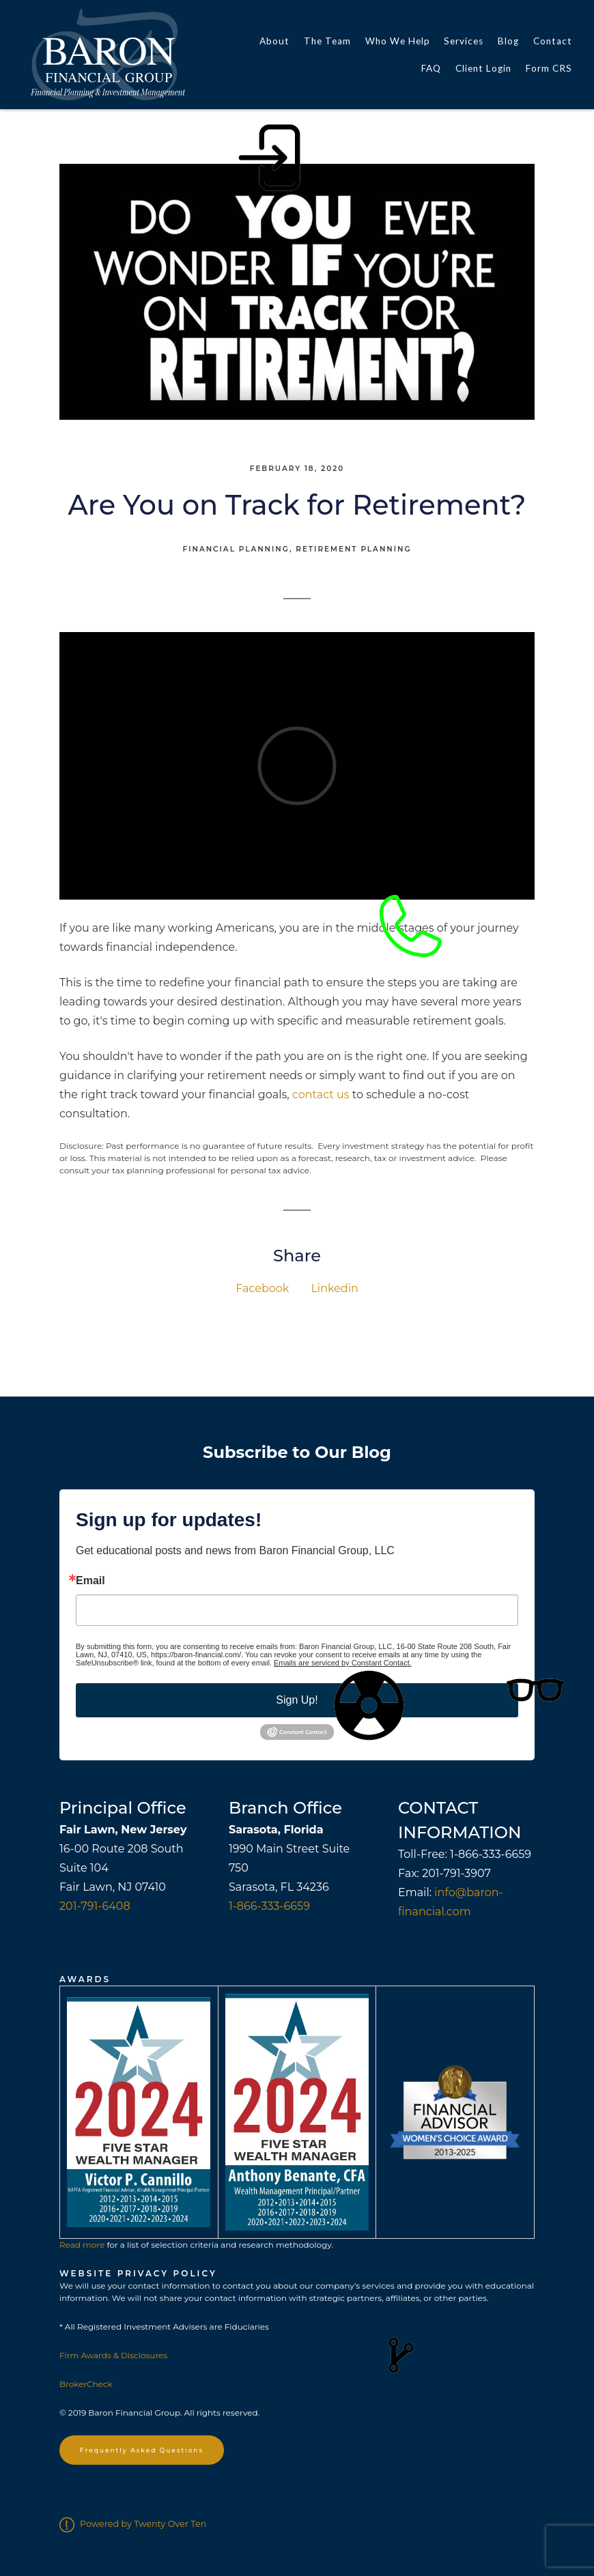 Image resolution: width=594 pixels, height=2576 pixels. I want to click on indicates hazardous or radioactive content warning, so click(369, 1705).